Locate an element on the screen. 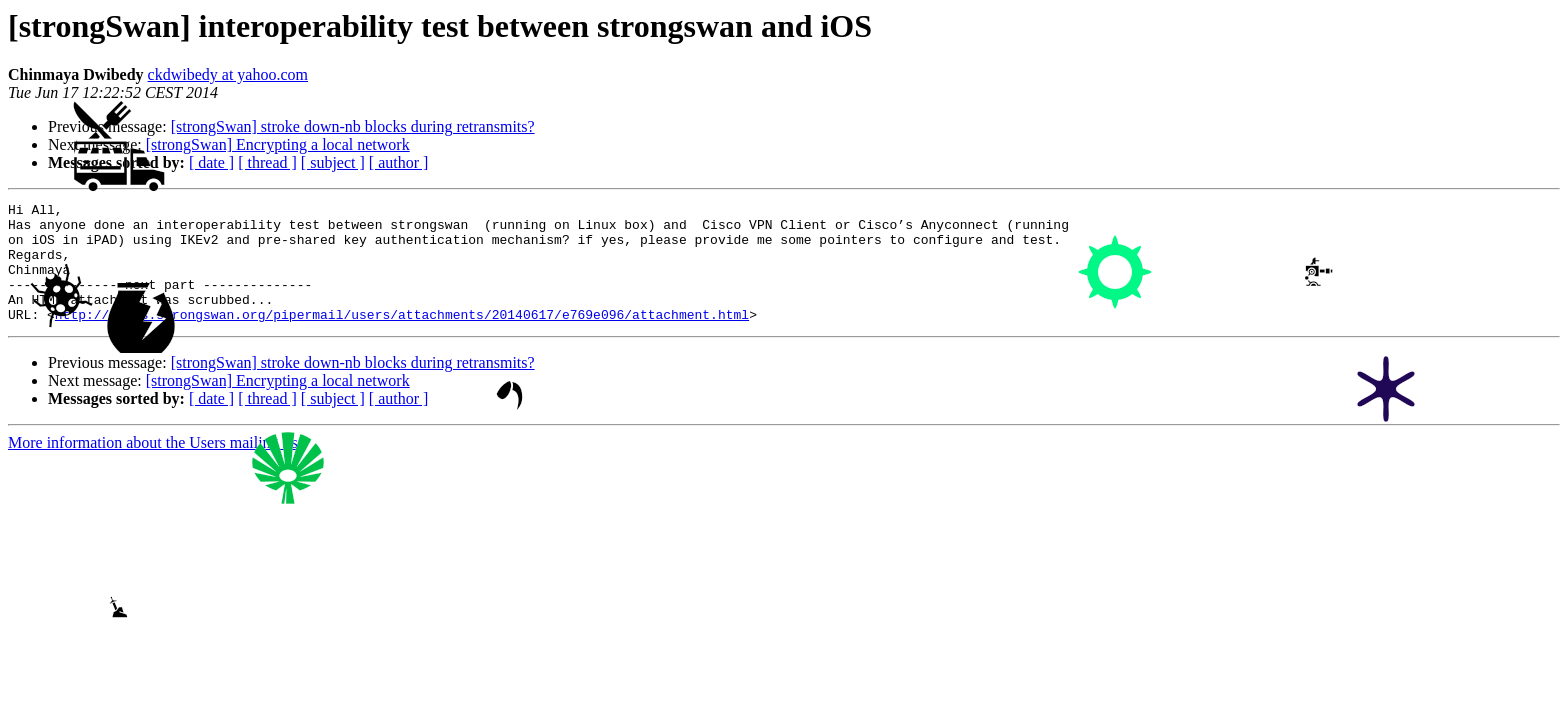 The height and width of the screenshot is (720, 1568). indicates a claw attack or grab ability in a game is located at coordinates (509, 395).